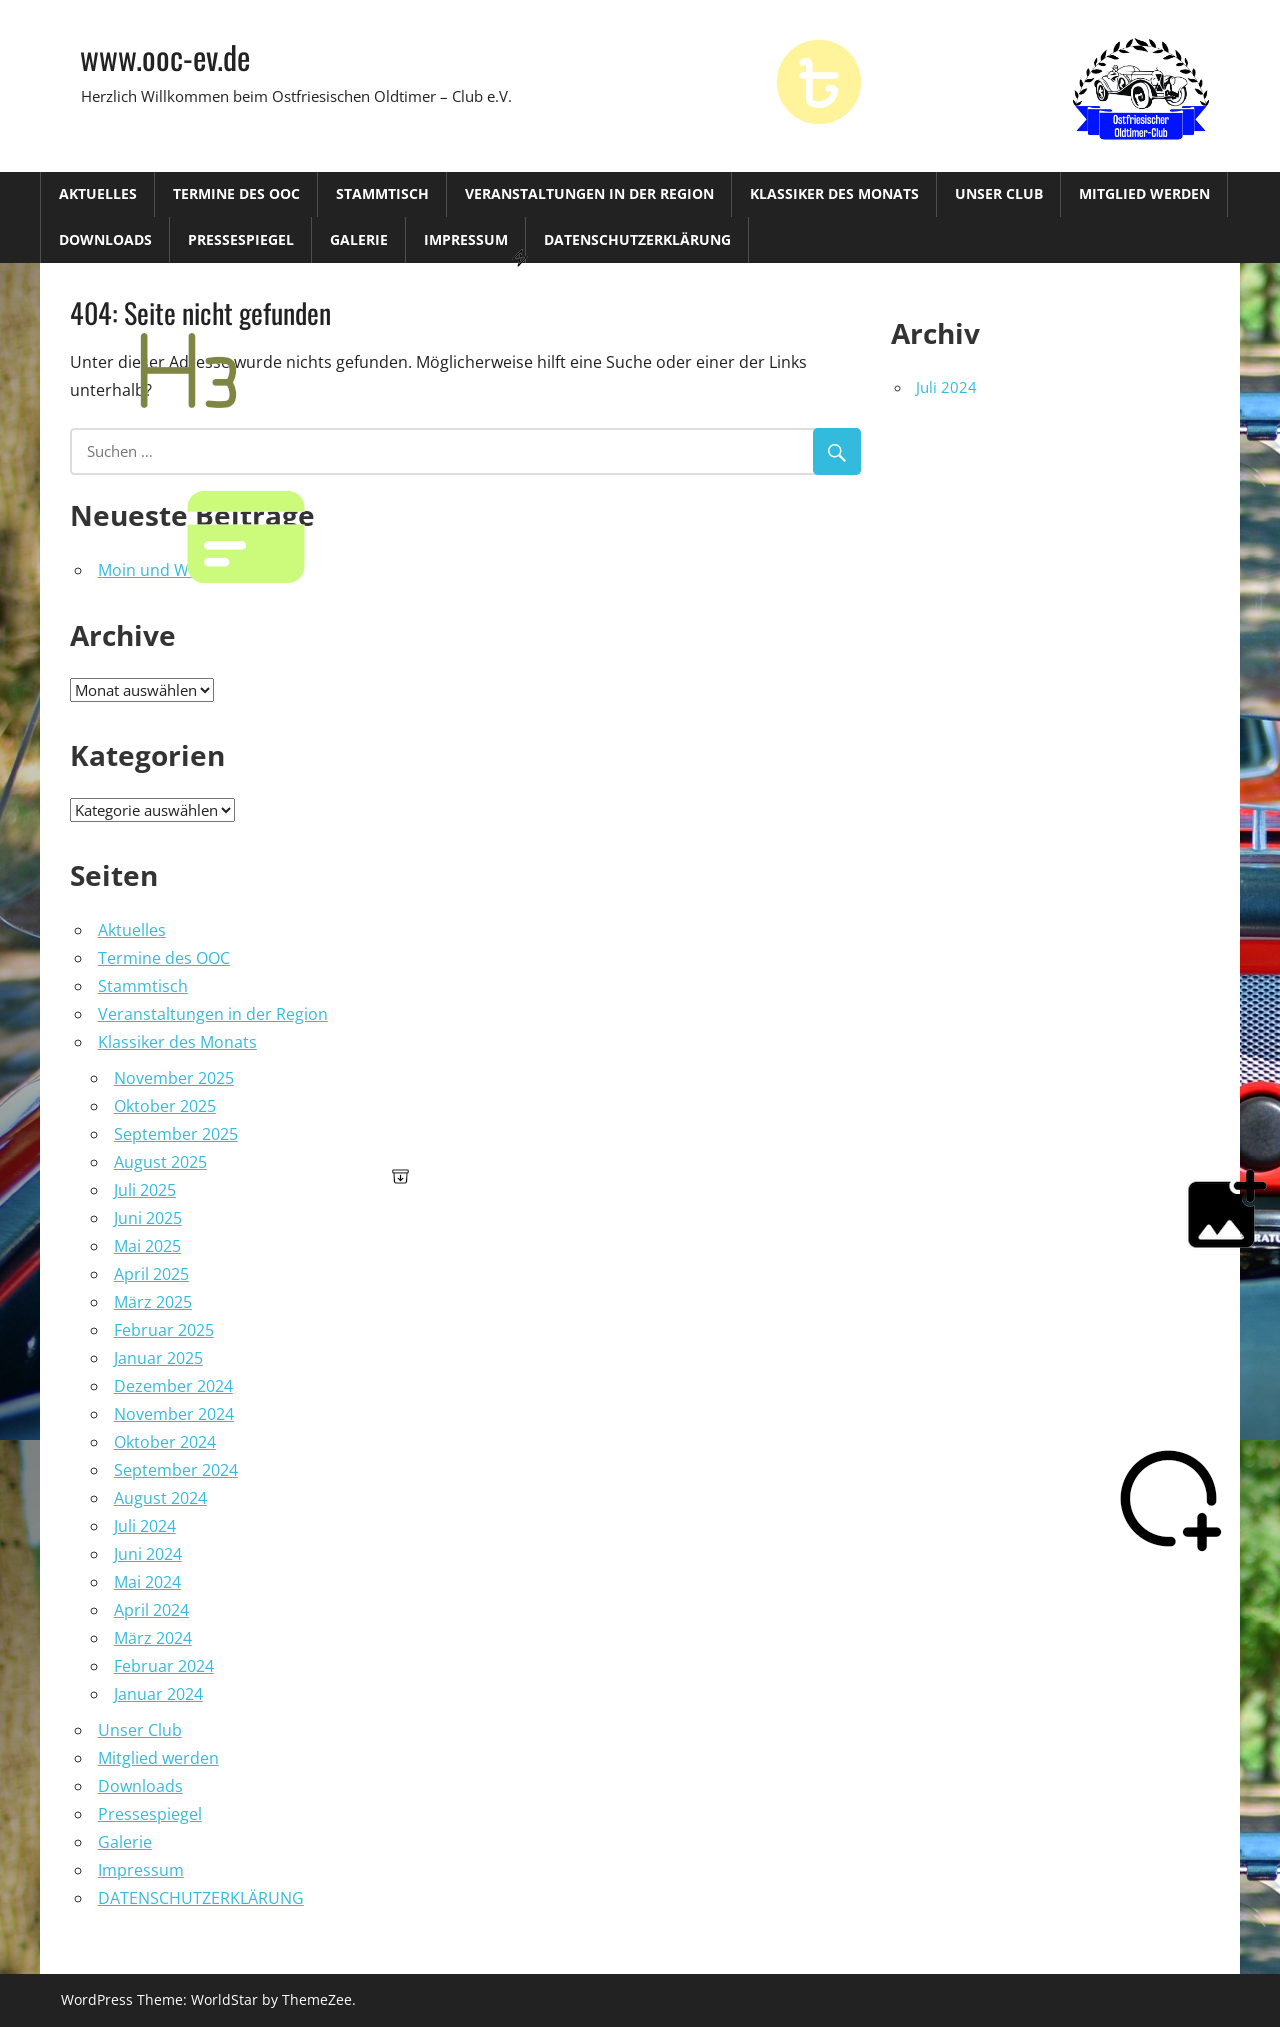 This screenshot has width=1280, height=2027. Describe the element at coordinates (520, 258) in the screenshot. I see `indicates lightning or electricity` at that location.